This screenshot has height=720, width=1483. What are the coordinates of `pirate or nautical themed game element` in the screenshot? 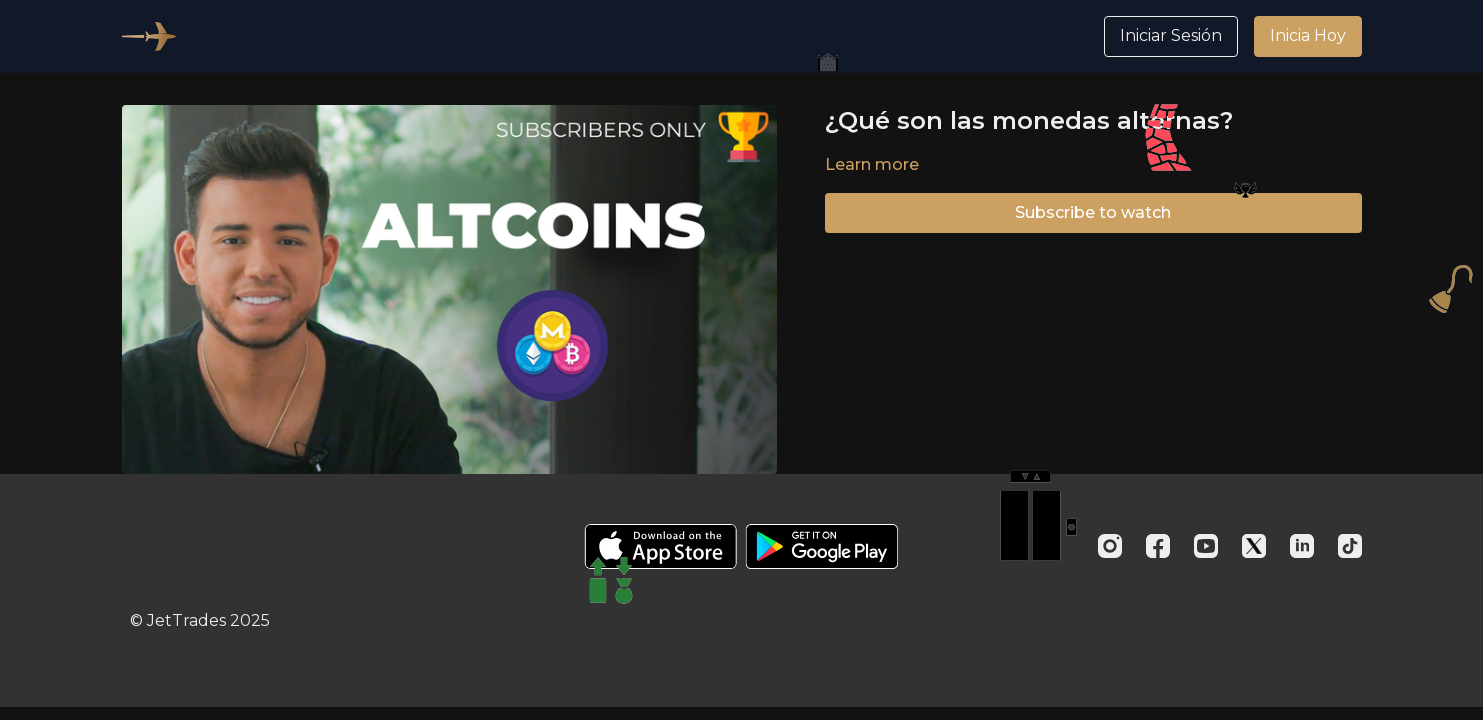 It's located at (1451, 289).